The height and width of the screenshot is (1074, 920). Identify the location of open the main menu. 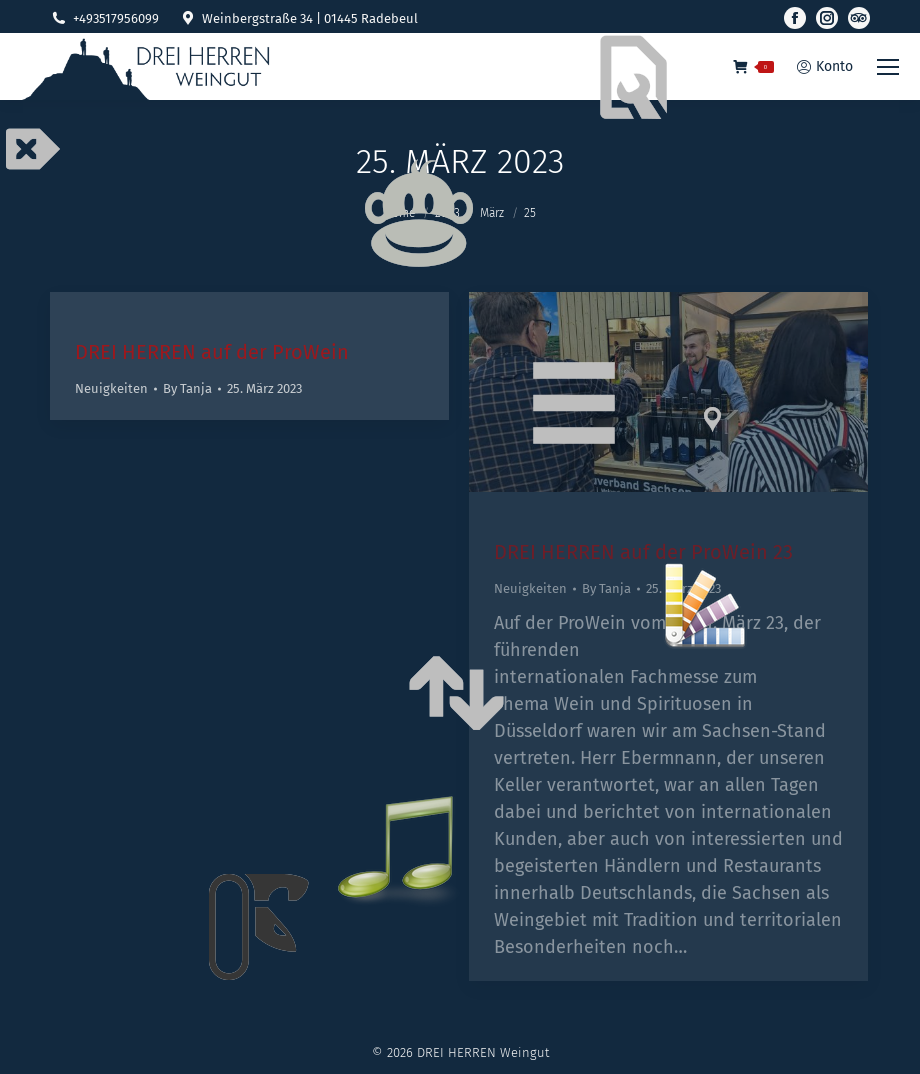
(574, 403).